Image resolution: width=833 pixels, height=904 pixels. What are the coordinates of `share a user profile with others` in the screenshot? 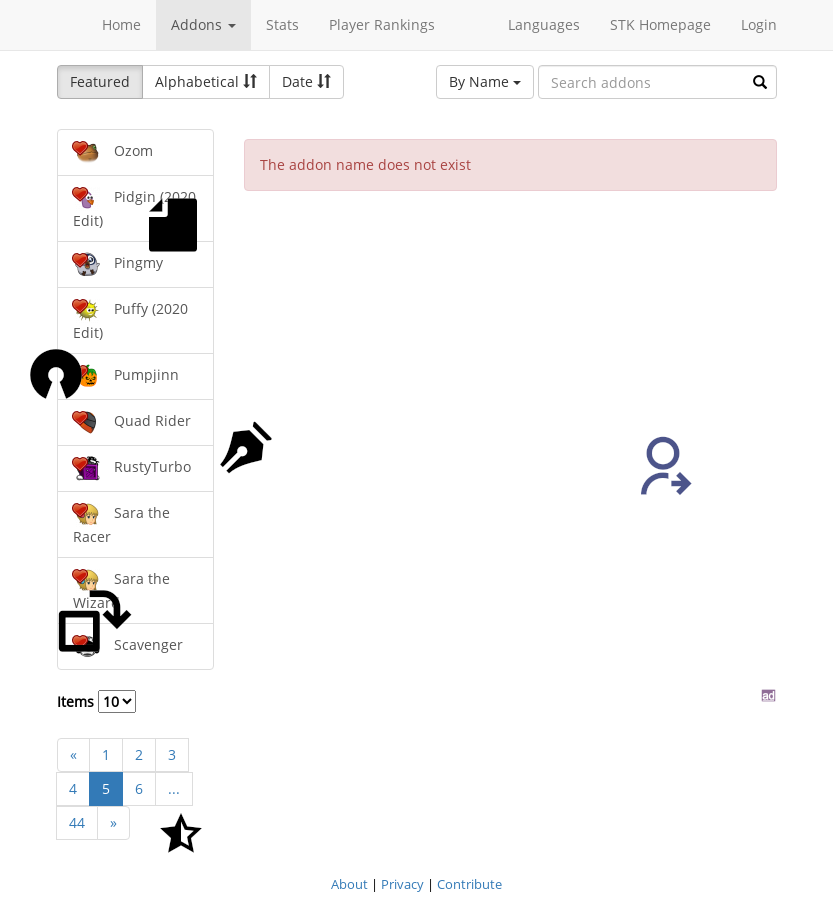 It's located at (663, 467).